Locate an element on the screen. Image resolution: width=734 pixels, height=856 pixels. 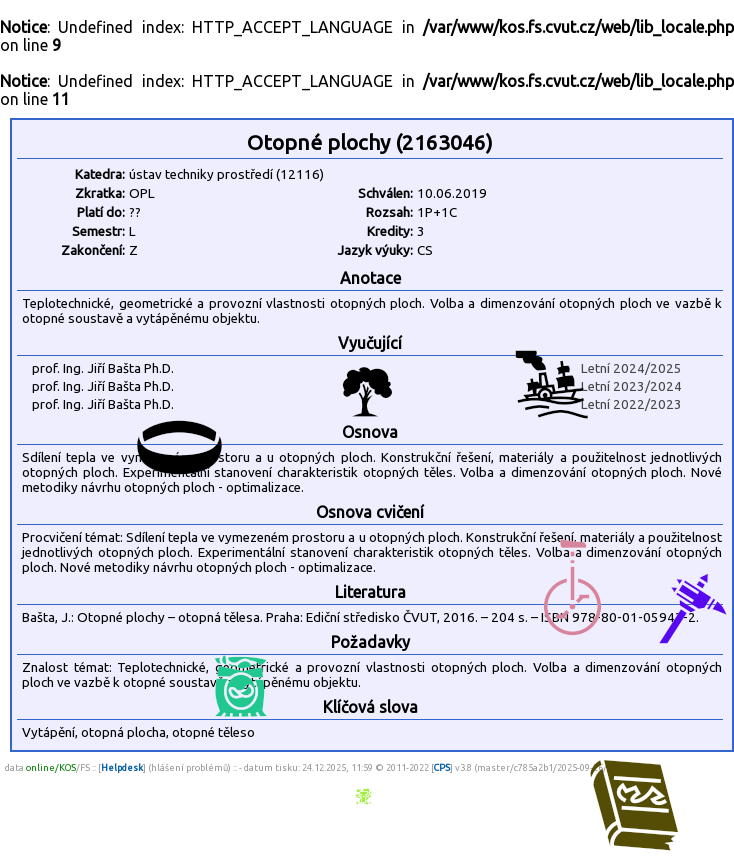
indicates poison or toxic hazard in gameplay is located at coordinates (363, 796).